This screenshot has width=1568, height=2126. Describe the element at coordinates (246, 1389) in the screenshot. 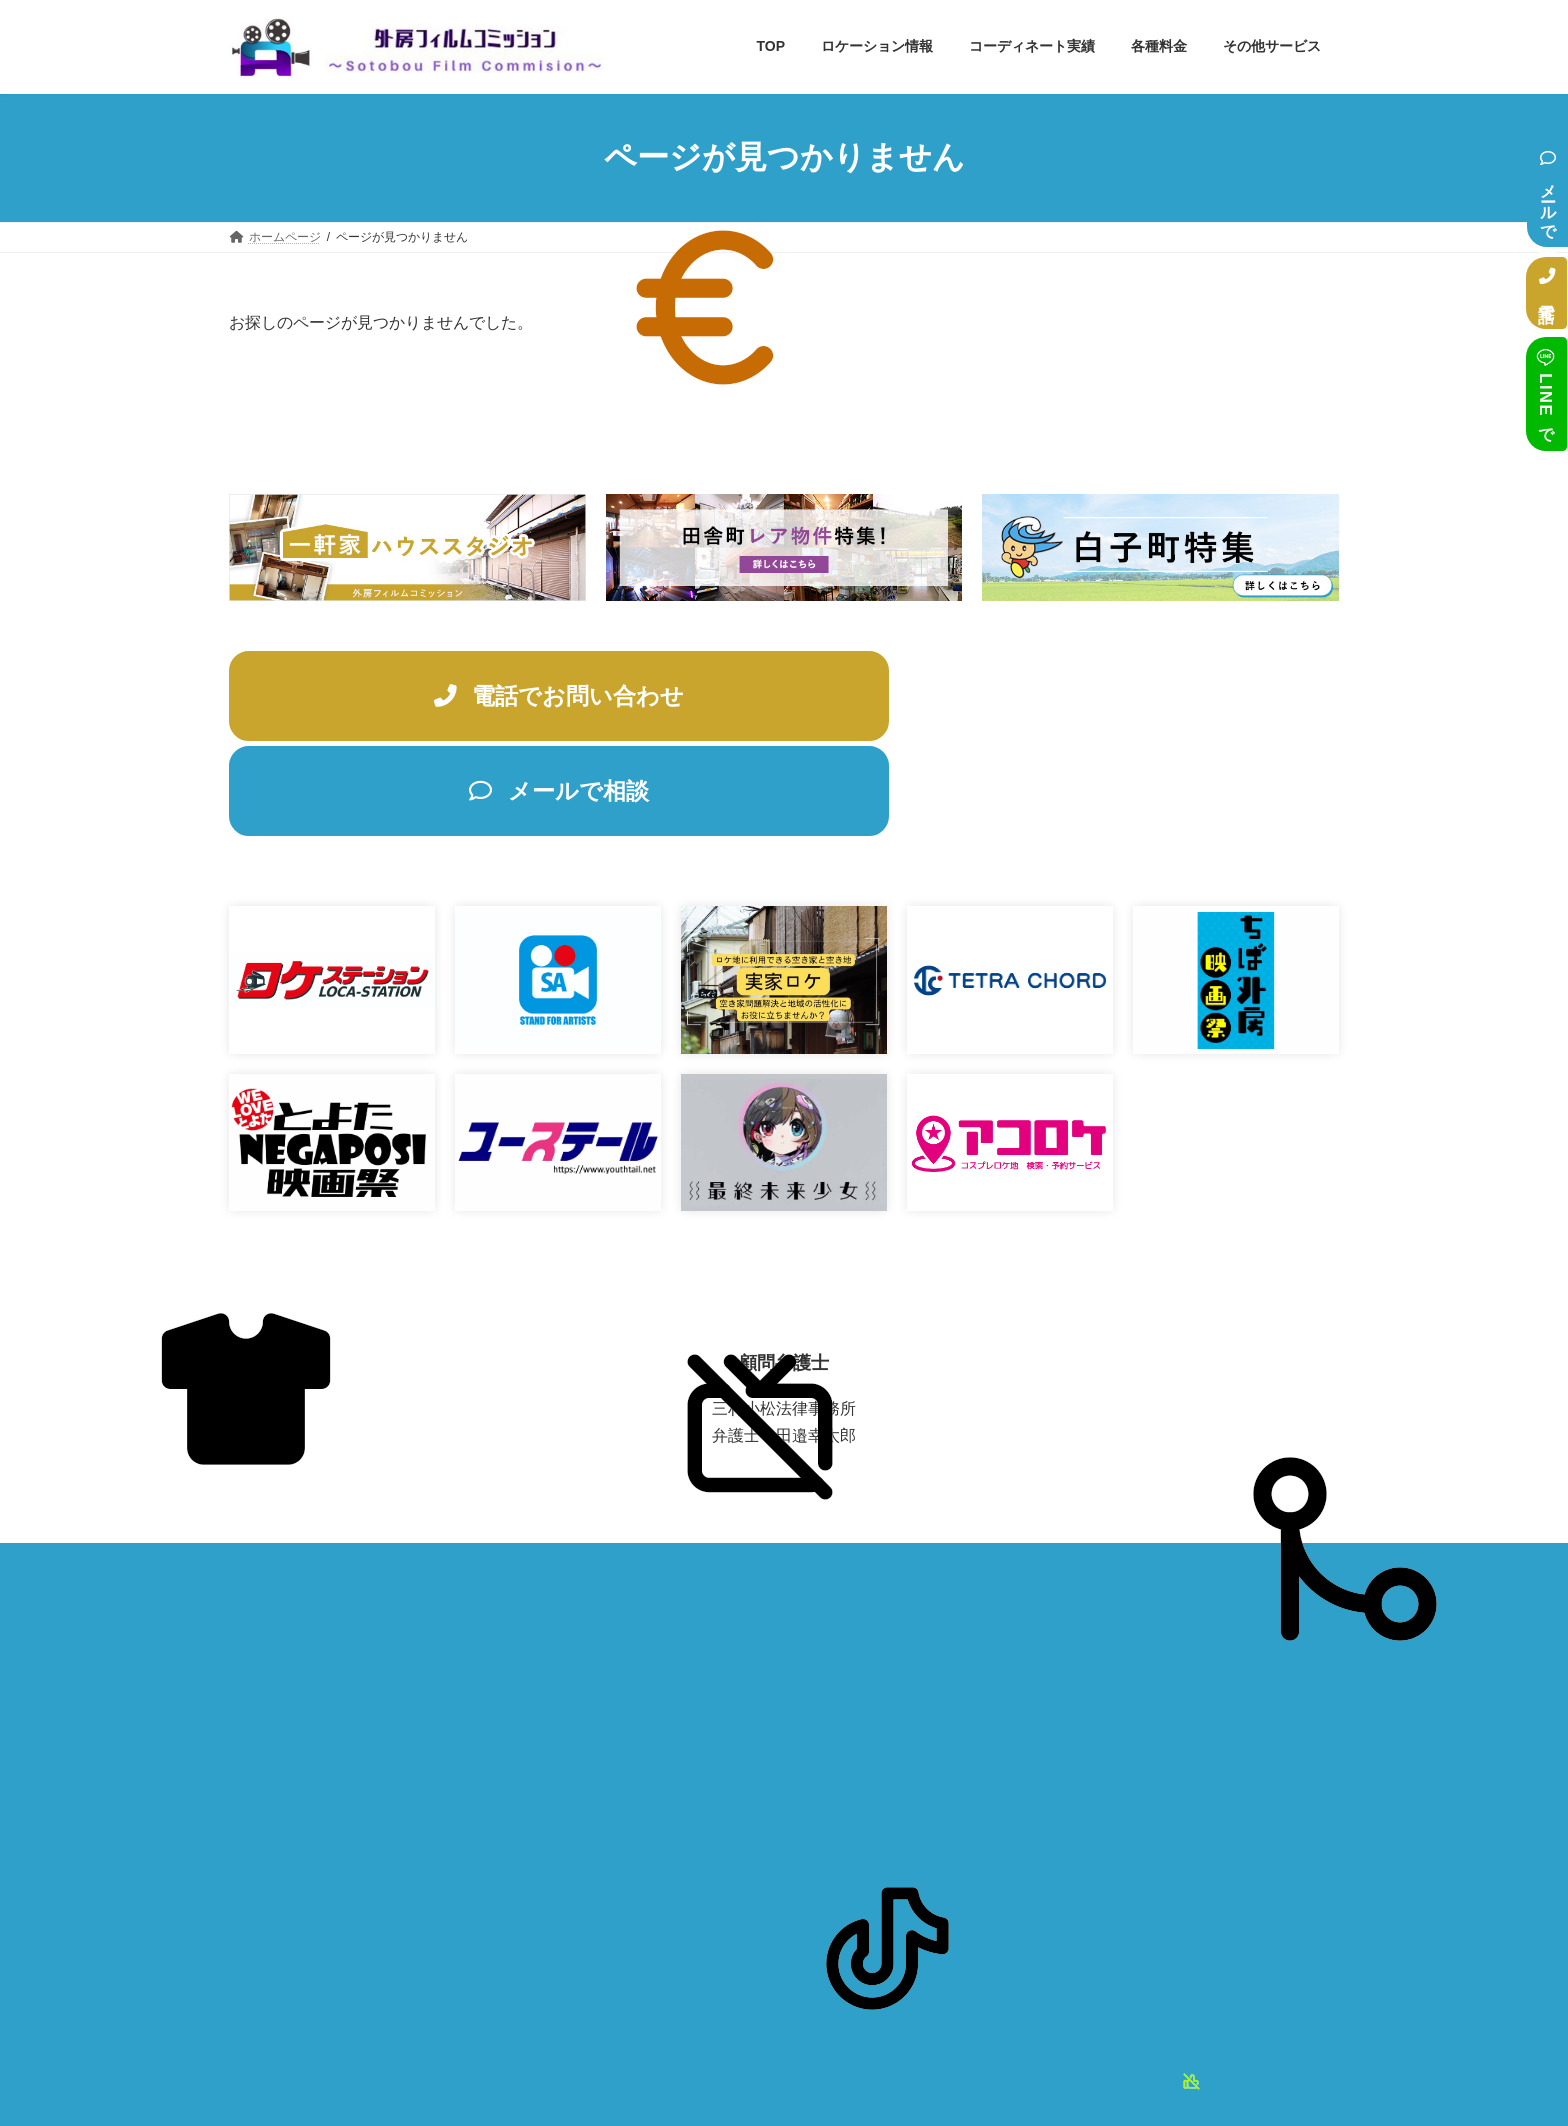

I see `browse clothing or apparel items` at that location.